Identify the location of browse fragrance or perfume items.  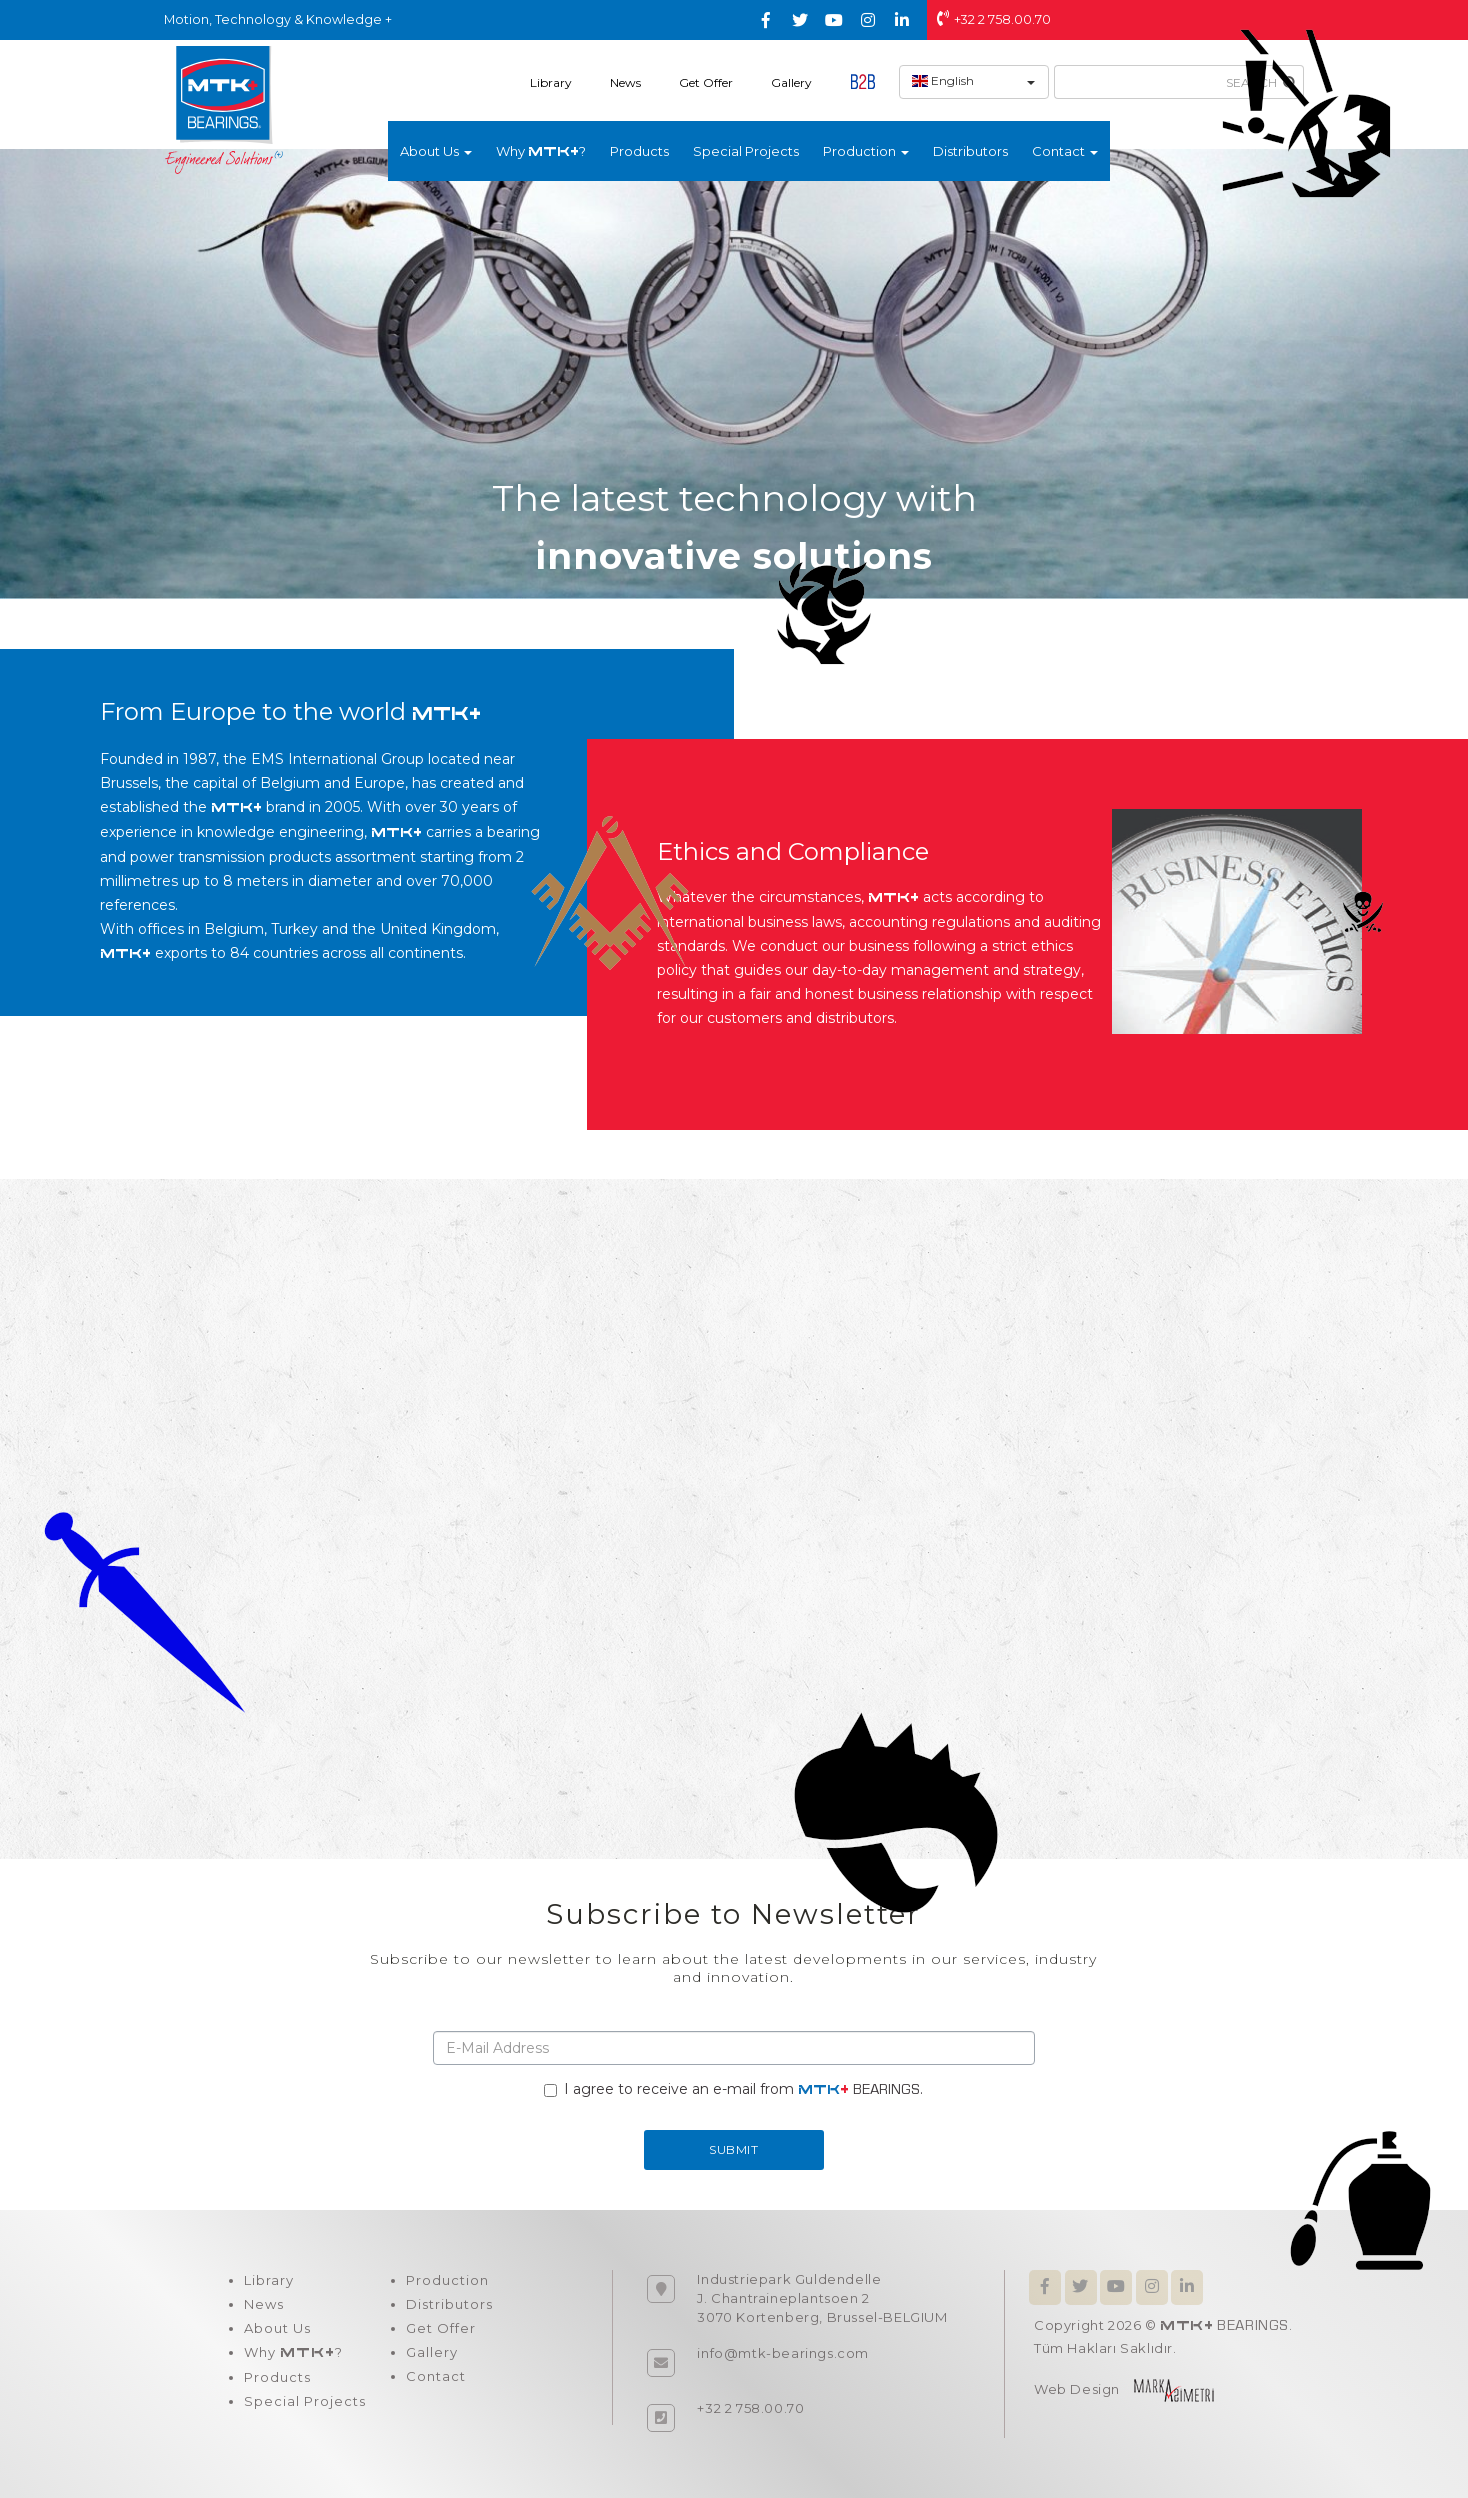
(1360, 2200).